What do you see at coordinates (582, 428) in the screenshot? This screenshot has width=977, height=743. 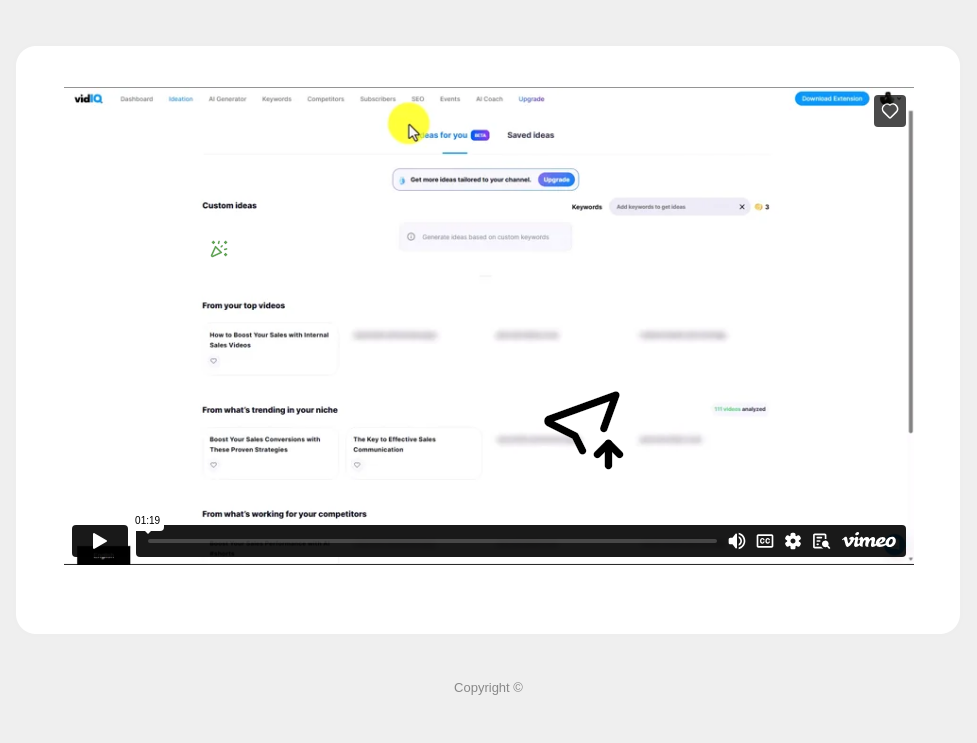 I see `upload or share your current location` at bounding box center [582, 428].